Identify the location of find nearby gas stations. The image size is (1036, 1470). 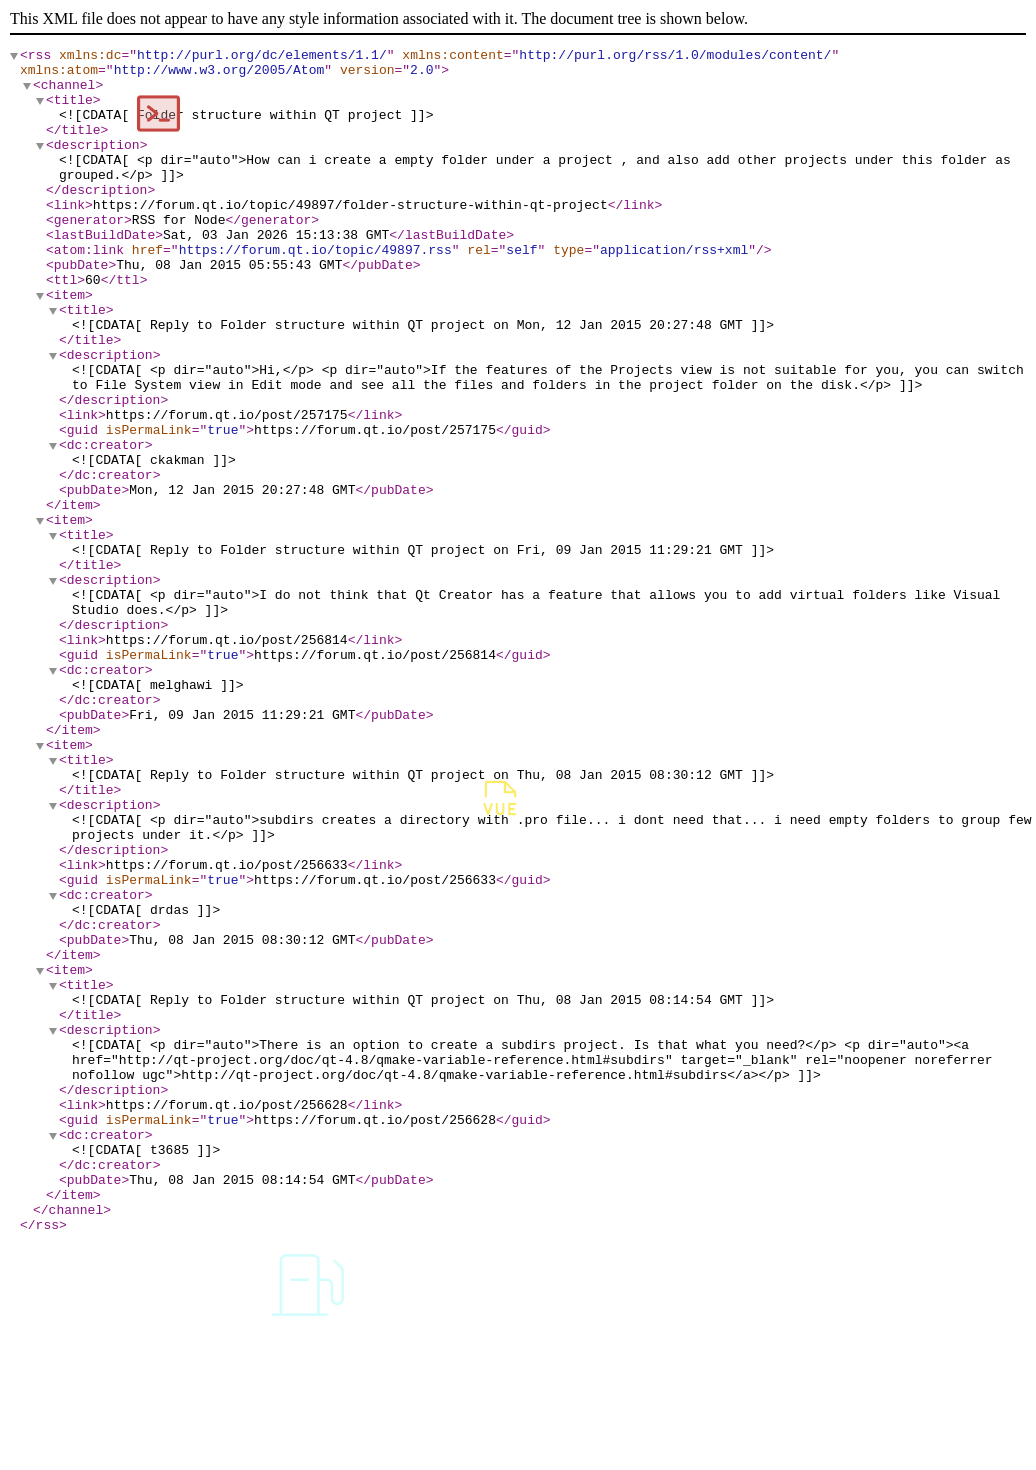
(305, 1285).